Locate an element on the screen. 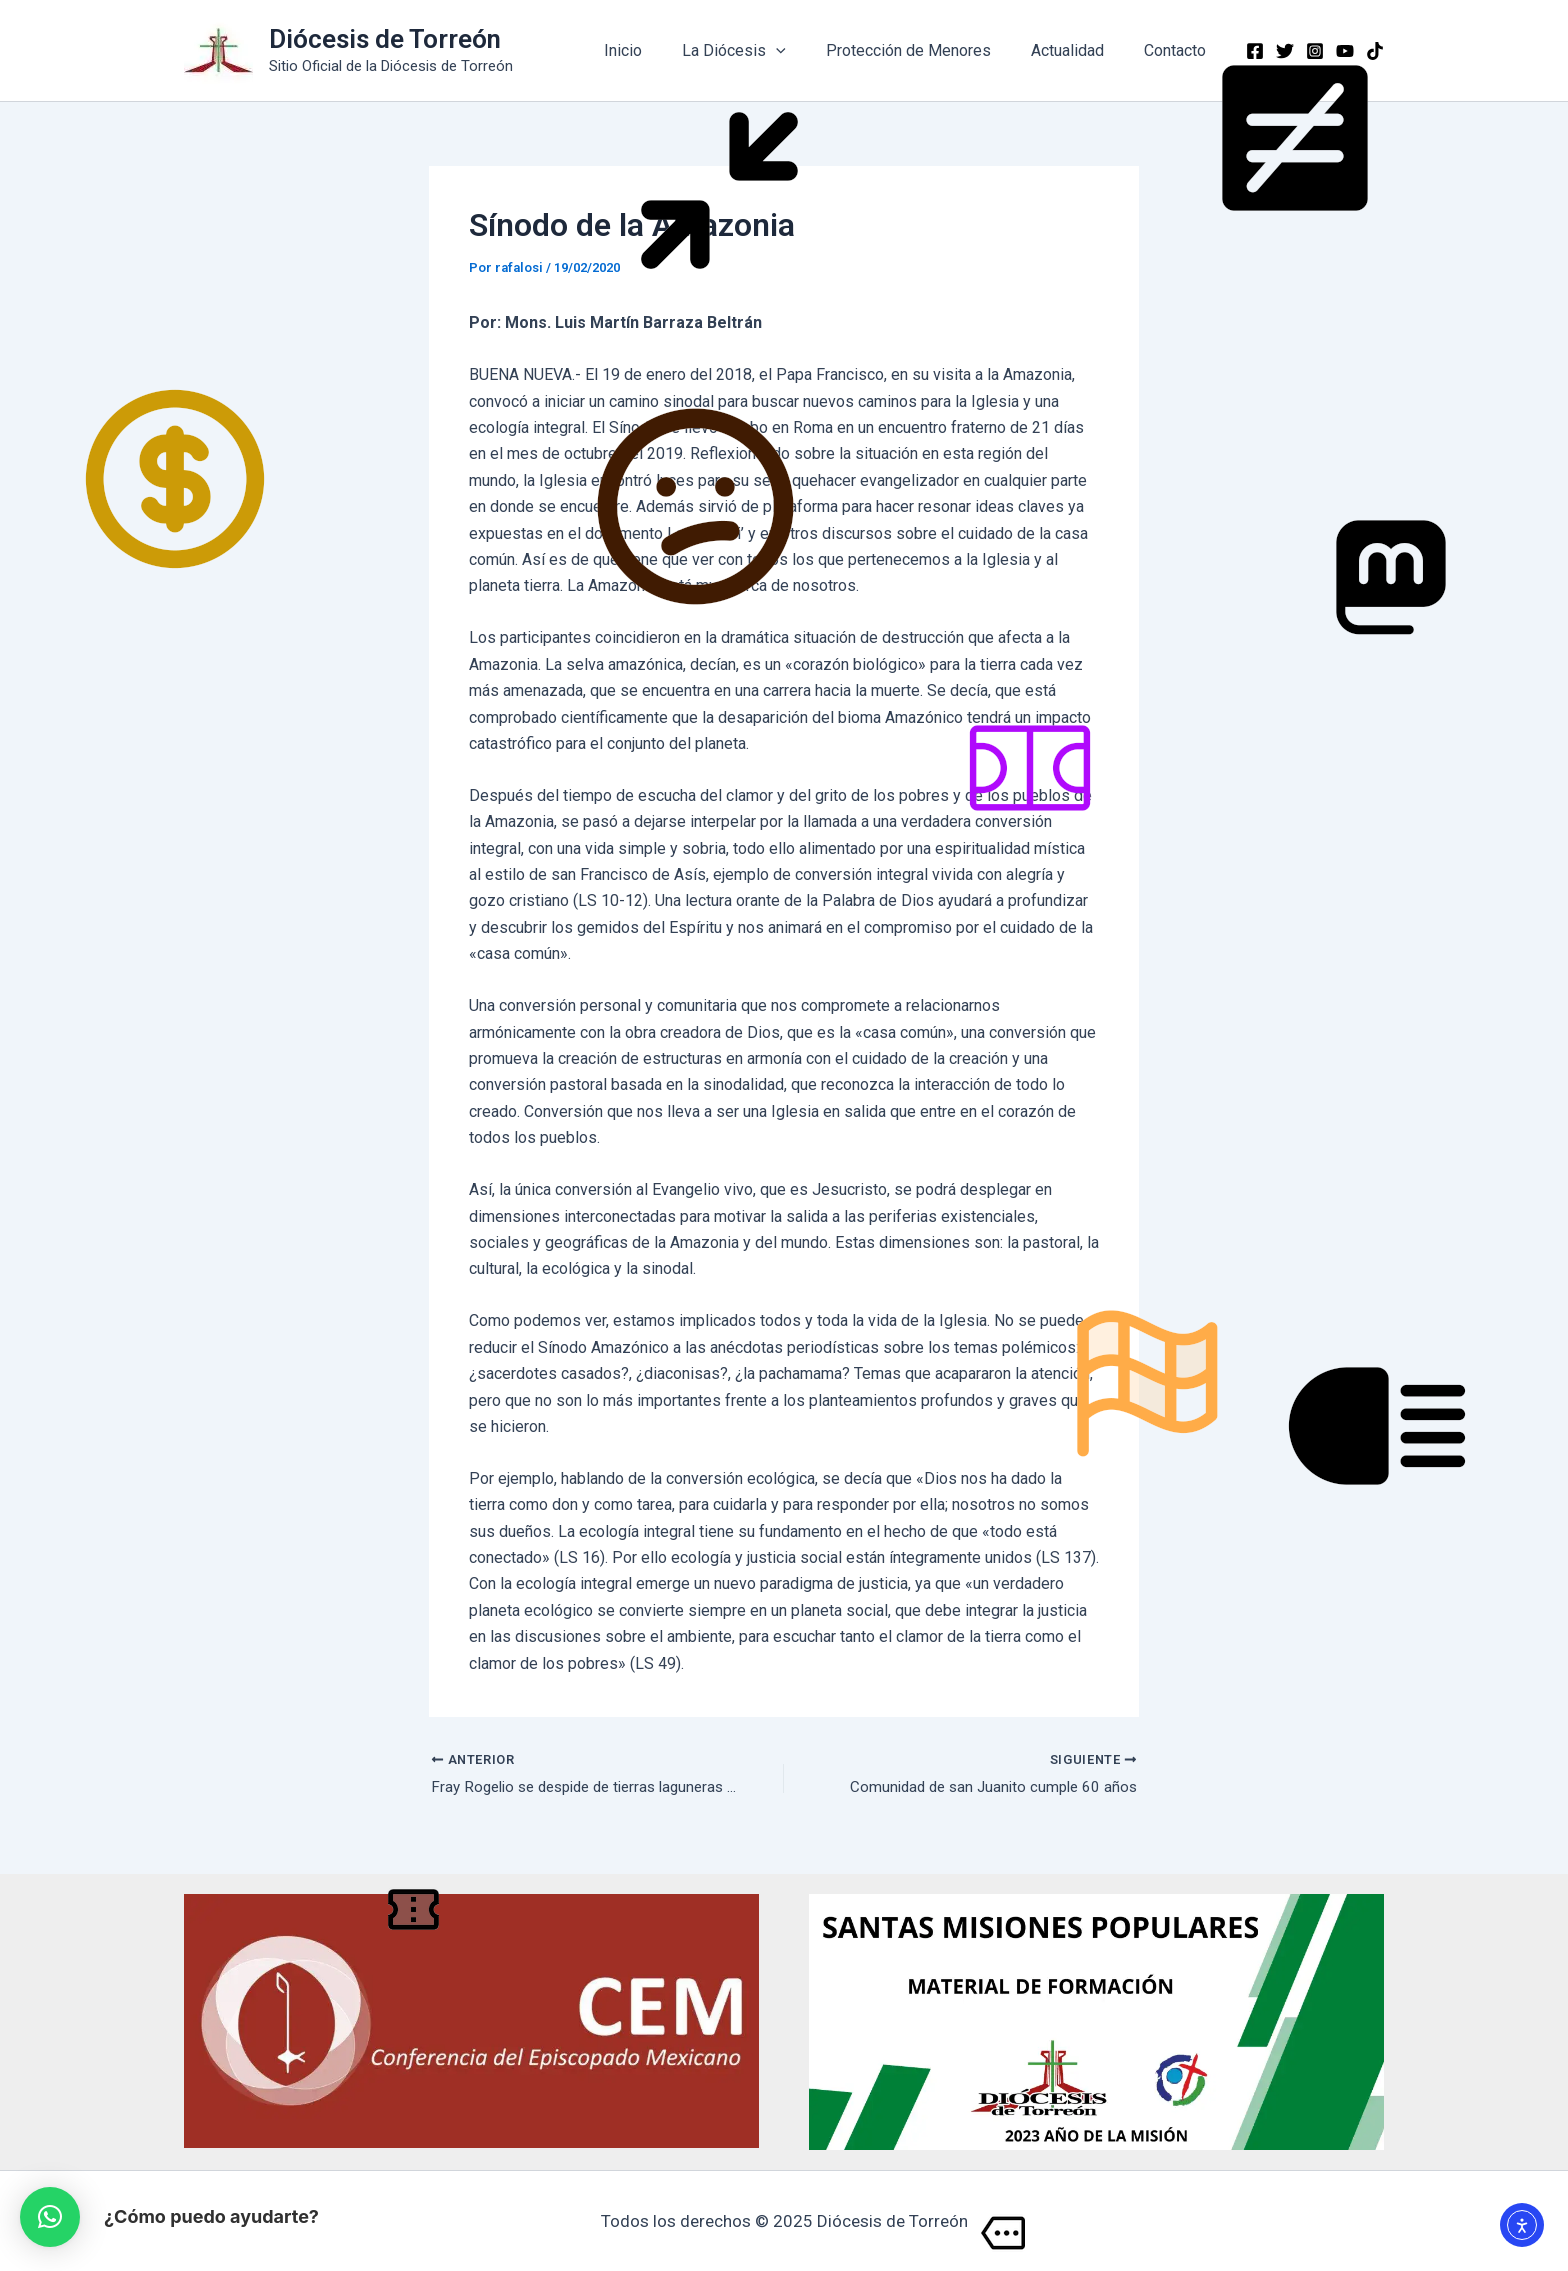 The width and height of the screenshot is (1568, 2271). open mastodon app is located at coordinates (1391, 575).